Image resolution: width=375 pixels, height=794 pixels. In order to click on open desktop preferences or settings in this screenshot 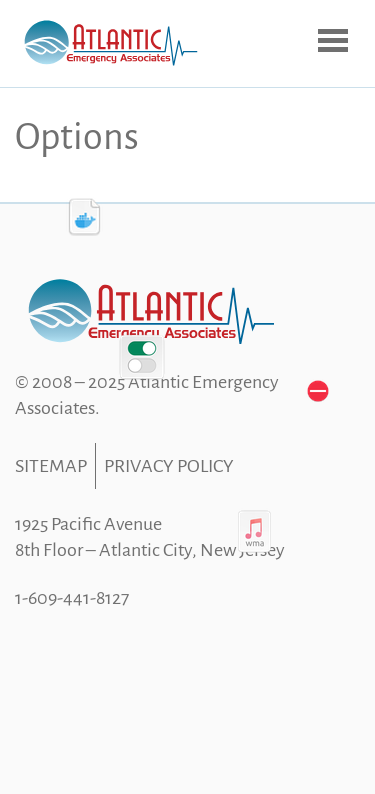, I will do `click(142, 357)`.